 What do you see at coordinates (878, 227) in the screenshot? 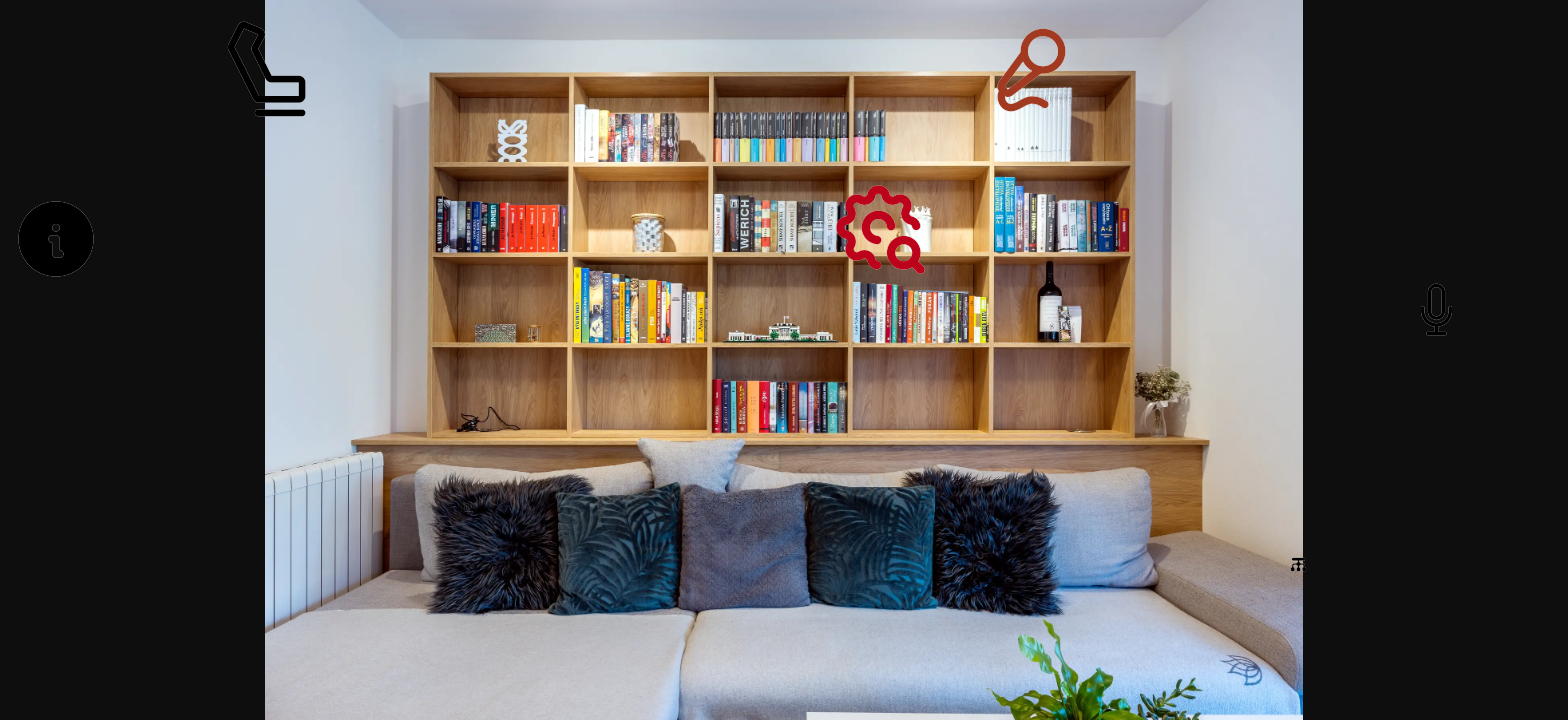
I see `search within settings or preferences` at bounding box center [878, 227].